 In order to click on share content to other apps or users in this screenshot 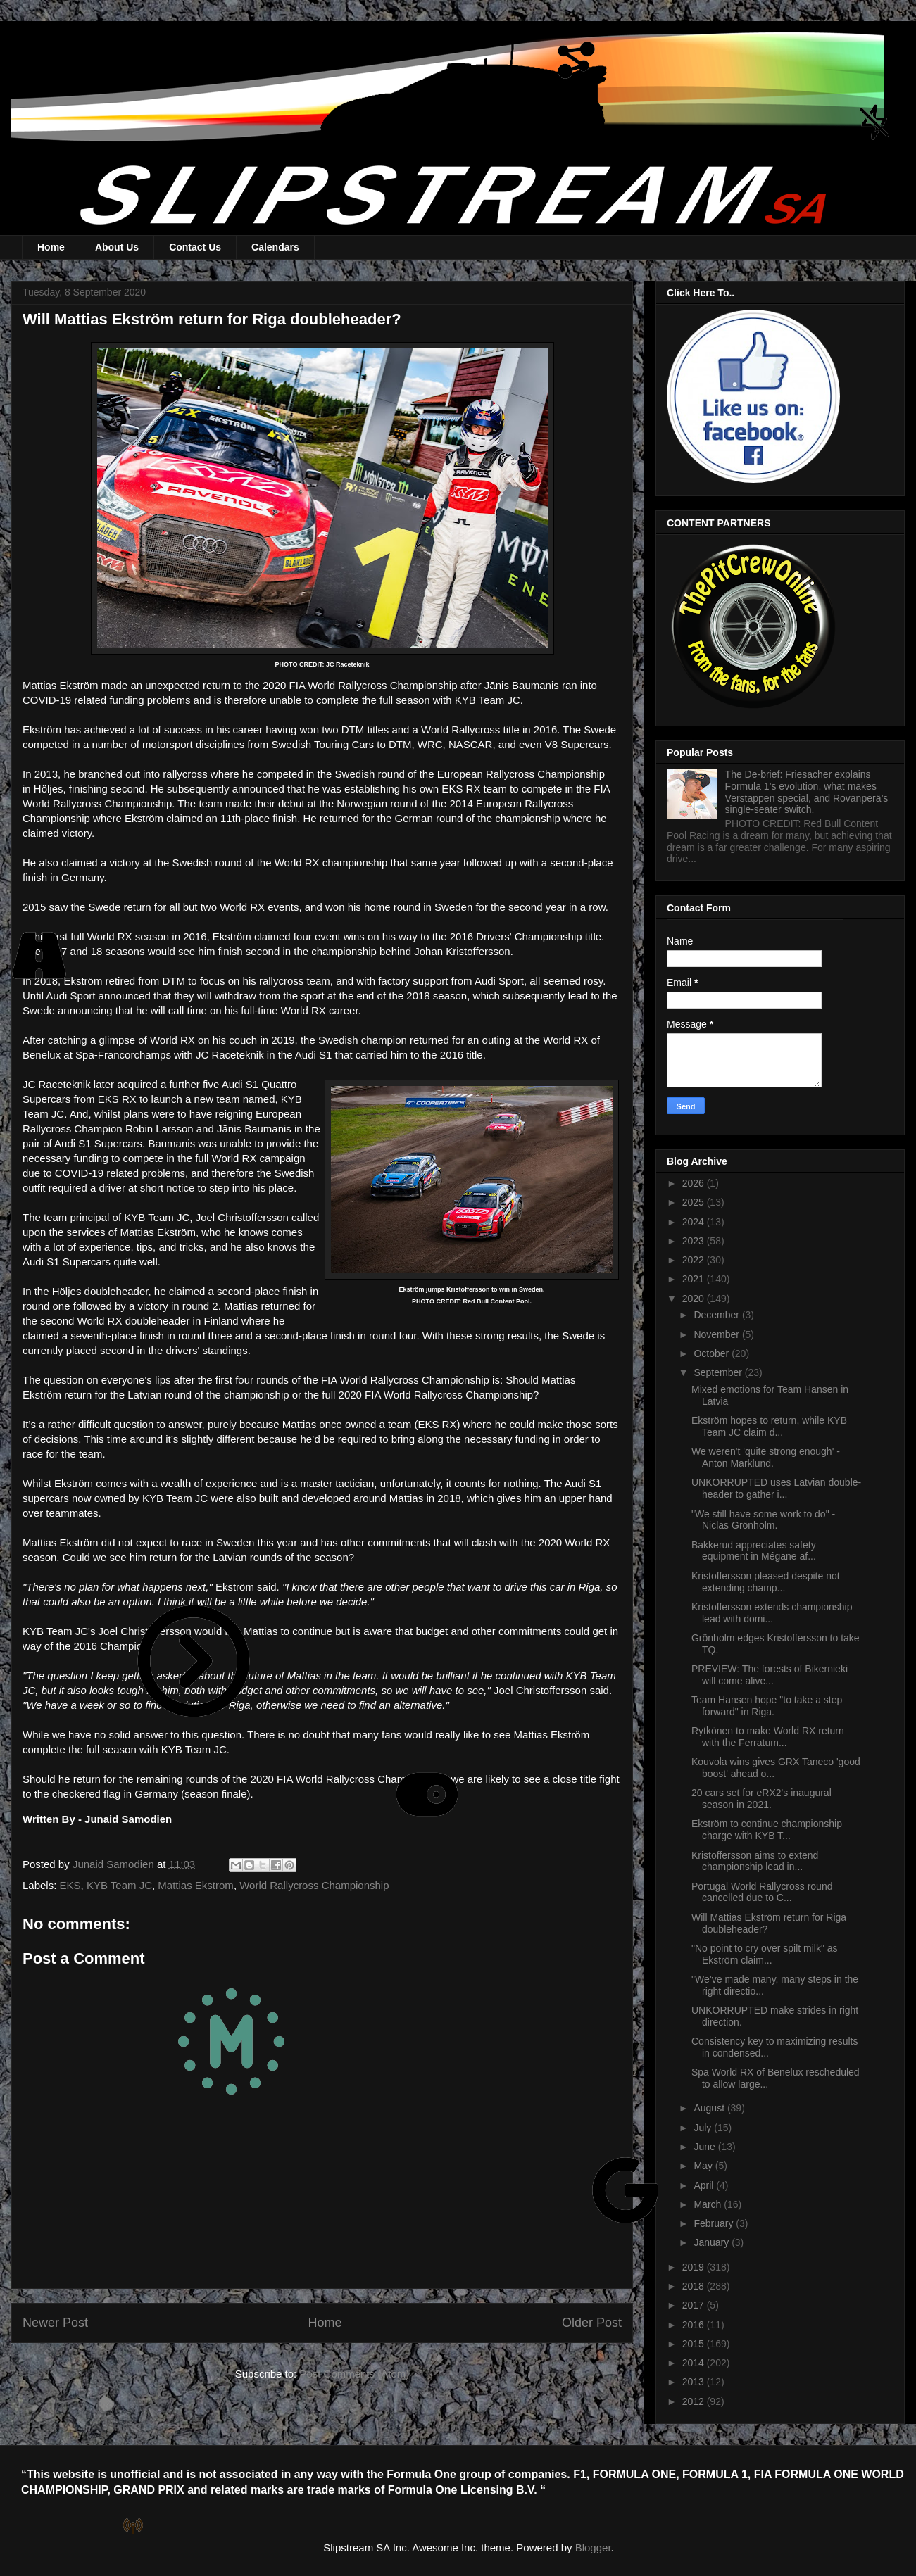, I will do `click(576, 60)`.